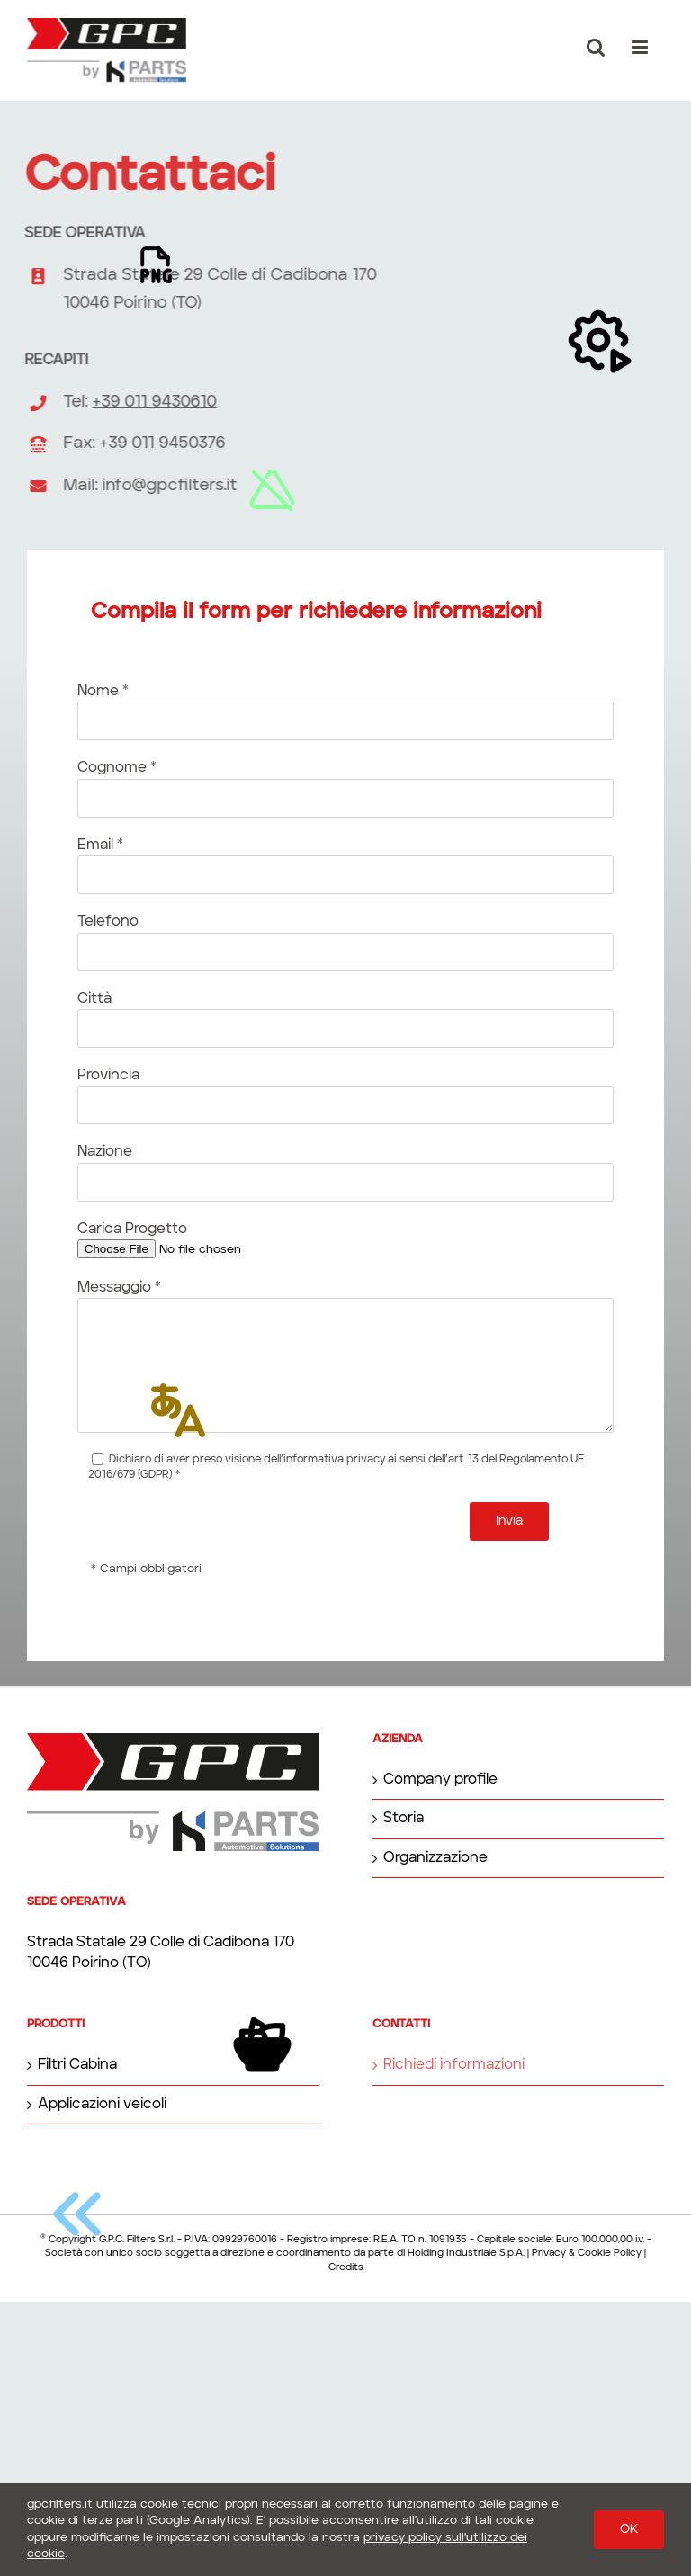 The height and width of the screenshot is (2576, 691). Describe the element at coordinates (598, 340) in the screenshot. I see `access automation settings` at that location.